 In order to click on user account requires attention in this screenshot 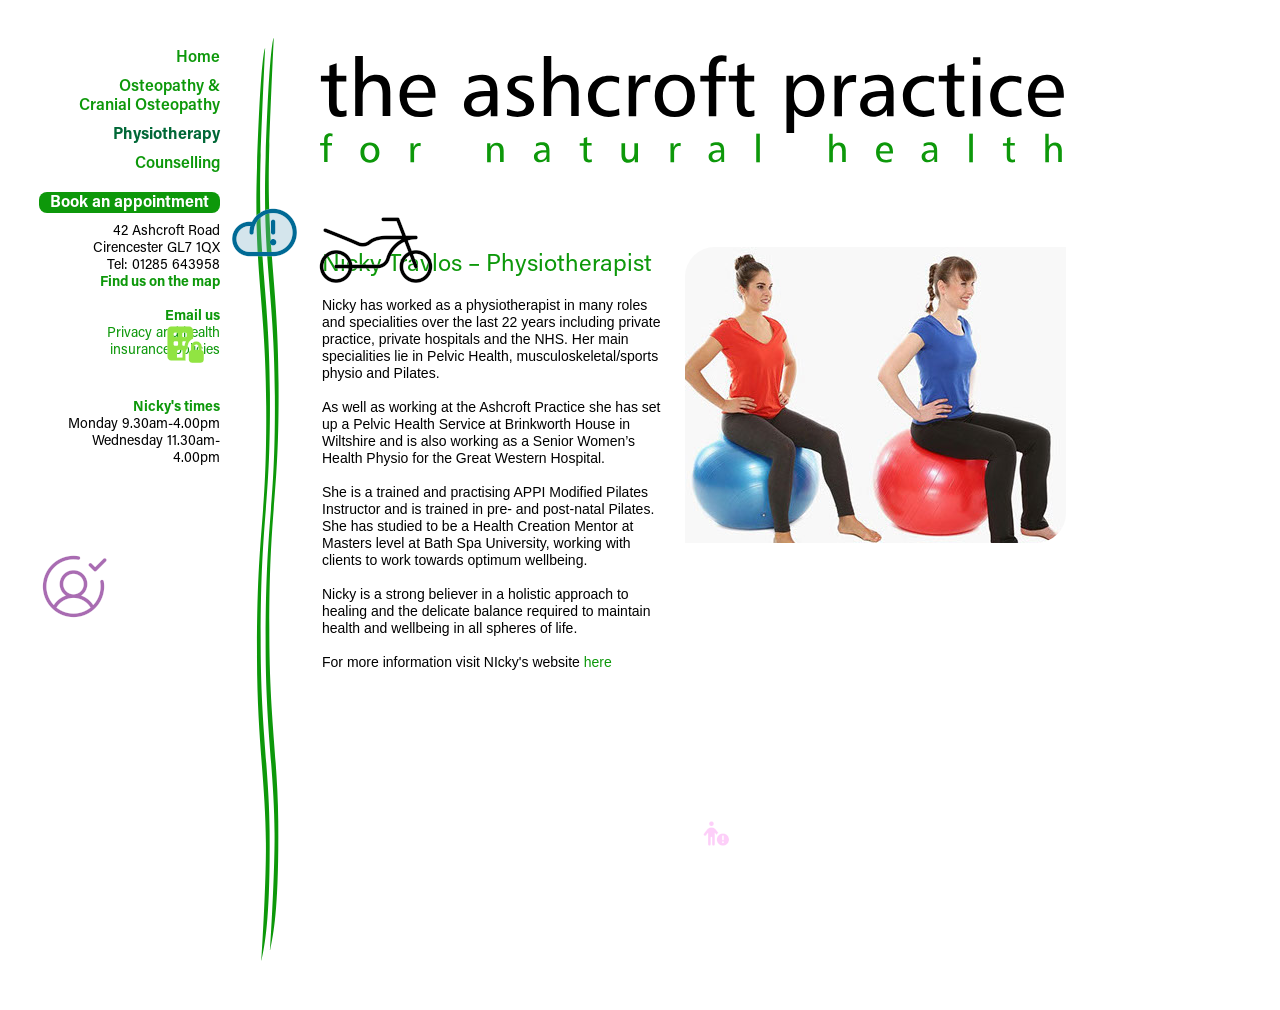, I will do `click(715, 833)`.